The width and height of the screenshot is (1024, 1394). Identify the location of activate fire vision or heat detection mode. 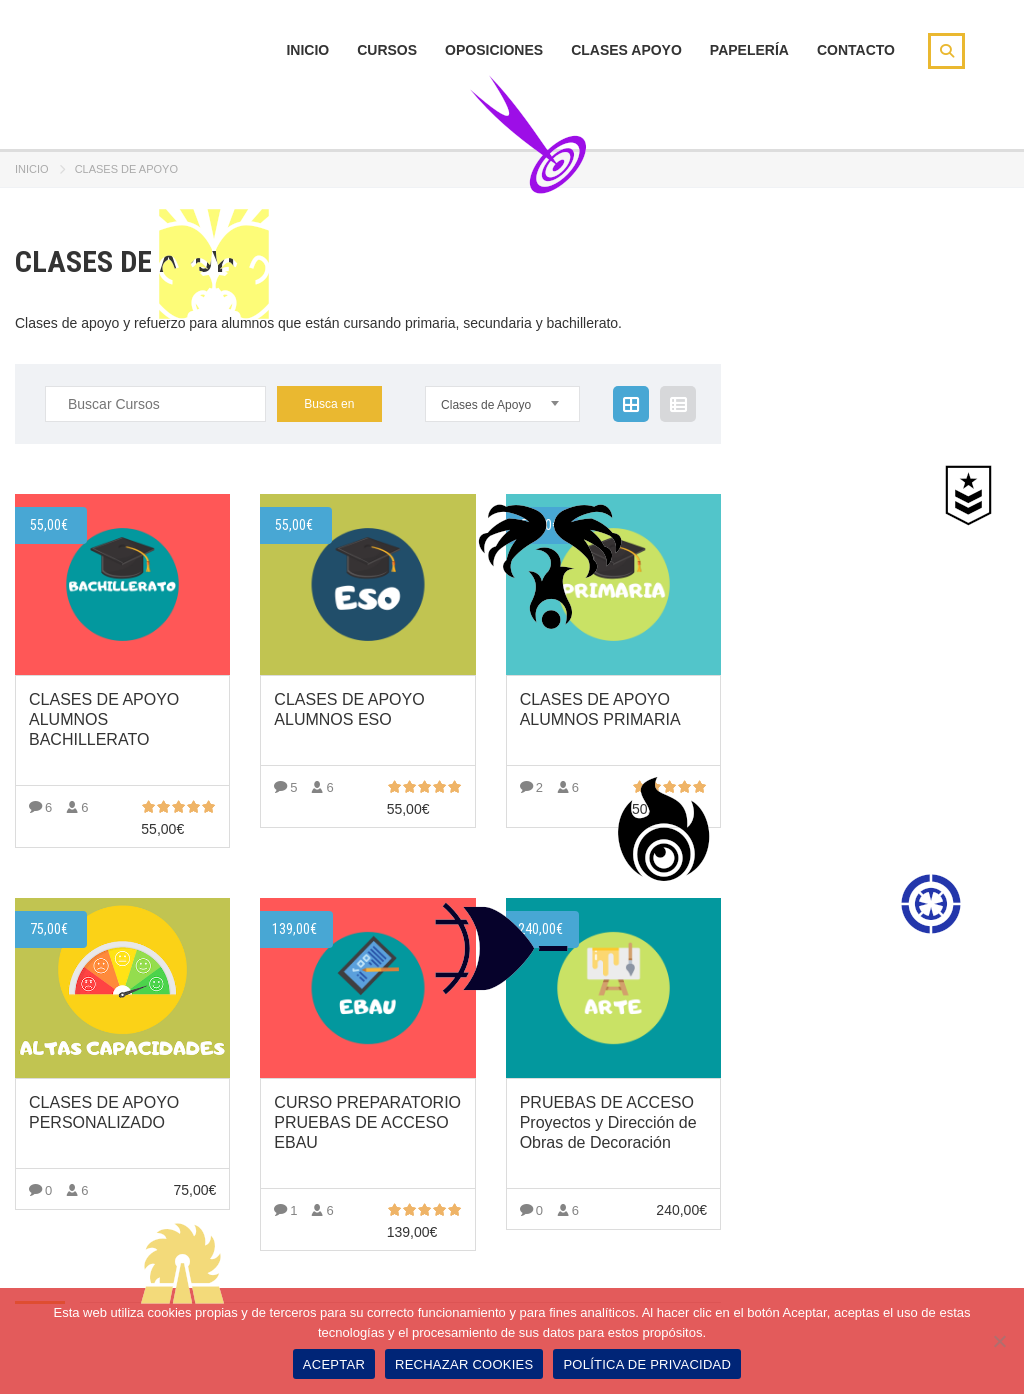
(662, 829).